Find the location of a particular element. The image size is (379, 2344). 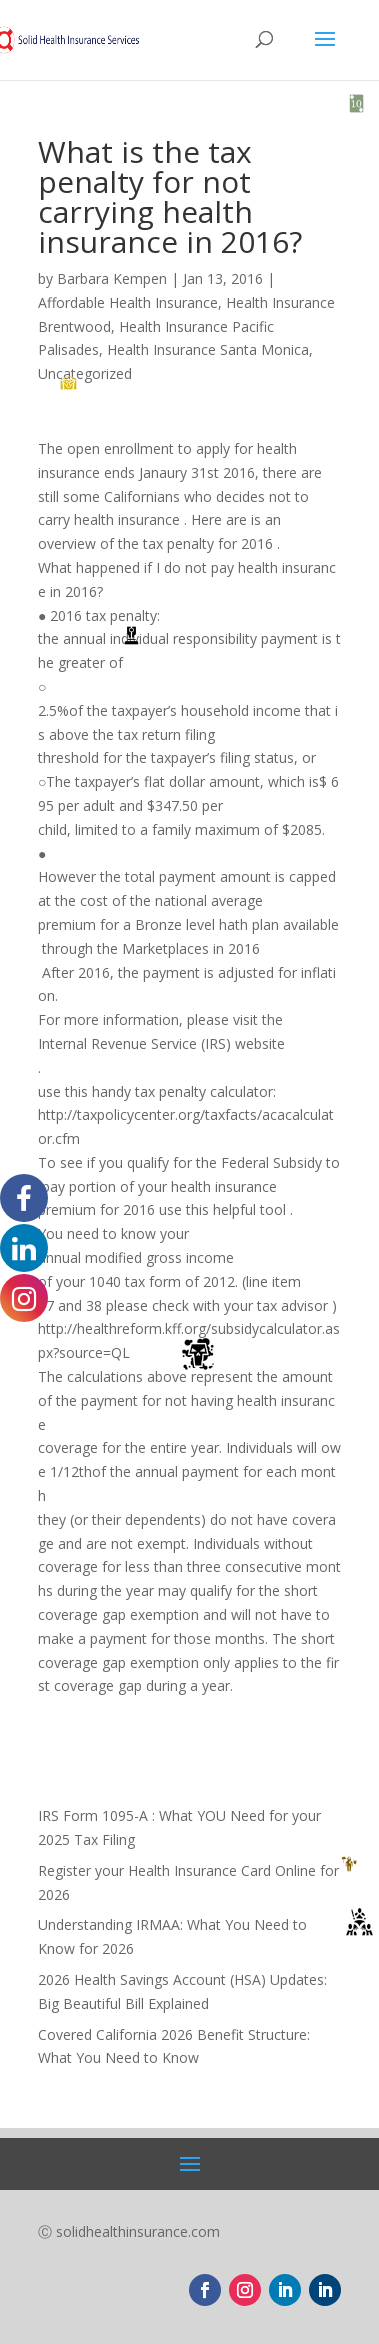

select troll character or creature type is located at coordinates (68, 381).